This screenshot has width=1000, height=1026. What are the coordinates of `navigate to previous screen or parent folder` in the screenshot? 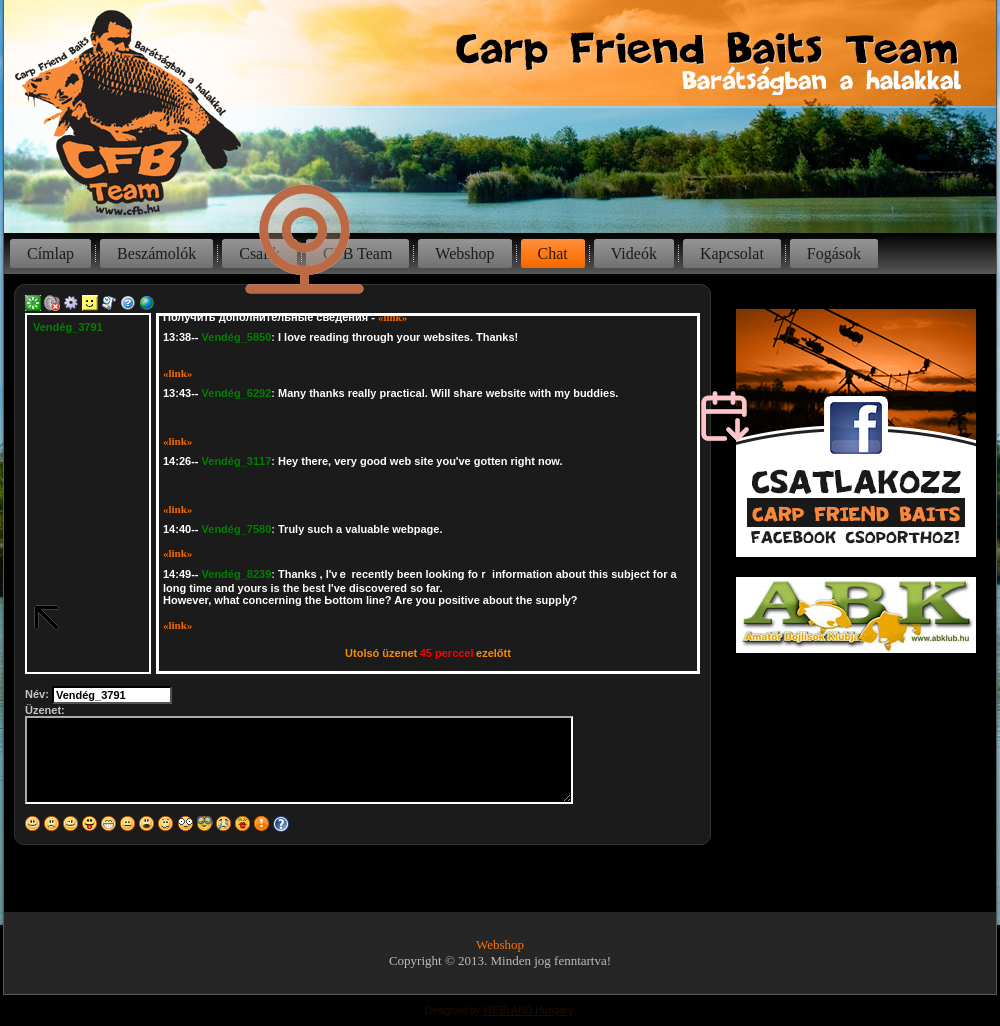 It's located at (46, 617).